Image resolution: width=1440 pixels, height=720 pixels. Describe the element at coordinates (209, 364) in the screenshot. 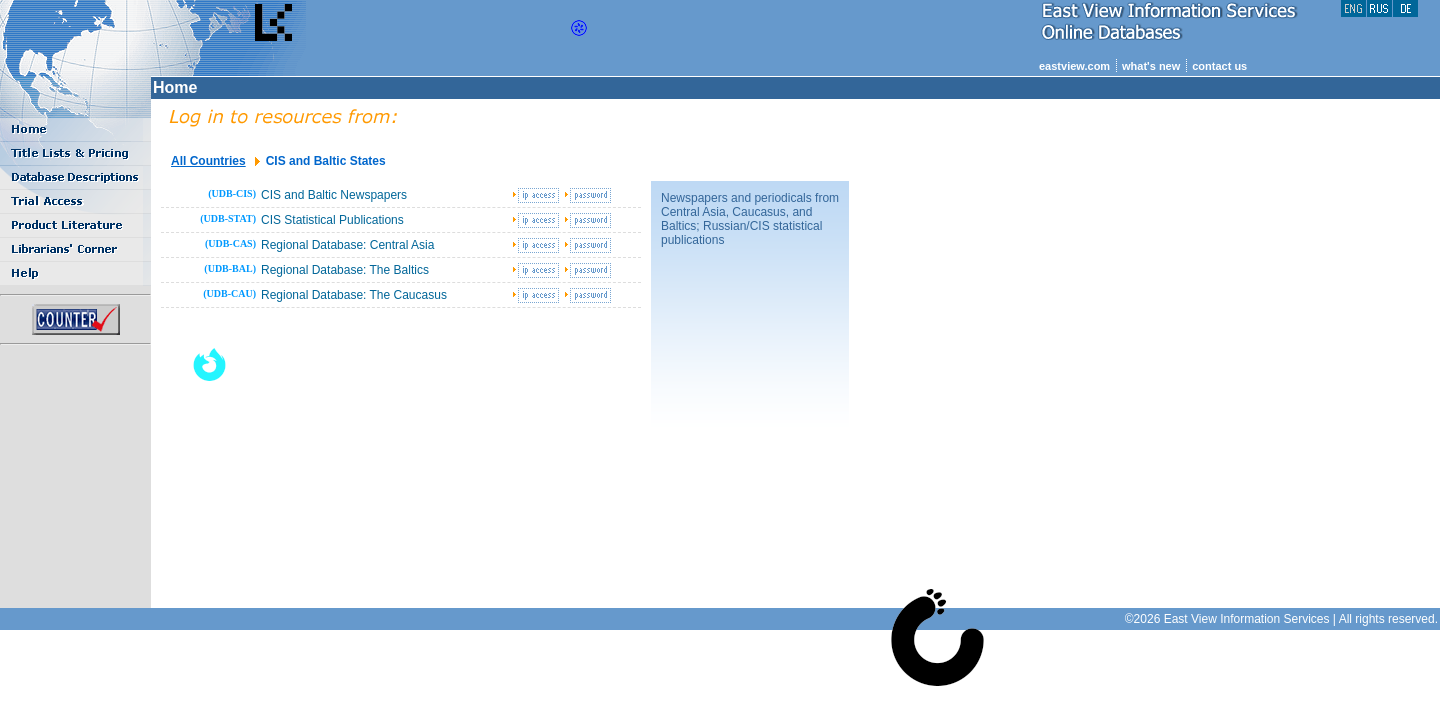

I see `open Firefox browser` at that location.